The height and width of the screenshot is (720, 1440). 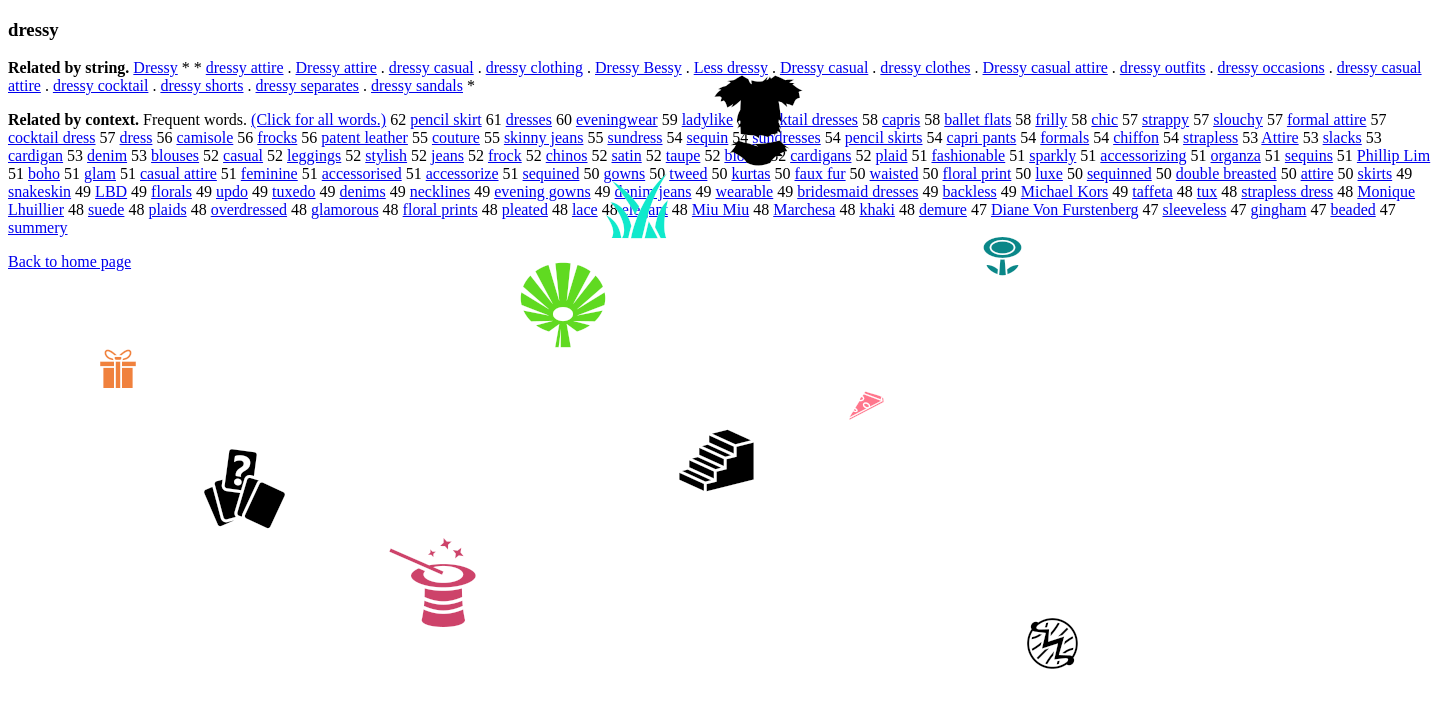 What do you see at coordinates (244, 488) in the screenshot?
I see `draw a random card from the deck` at bounding box center [244, 488].